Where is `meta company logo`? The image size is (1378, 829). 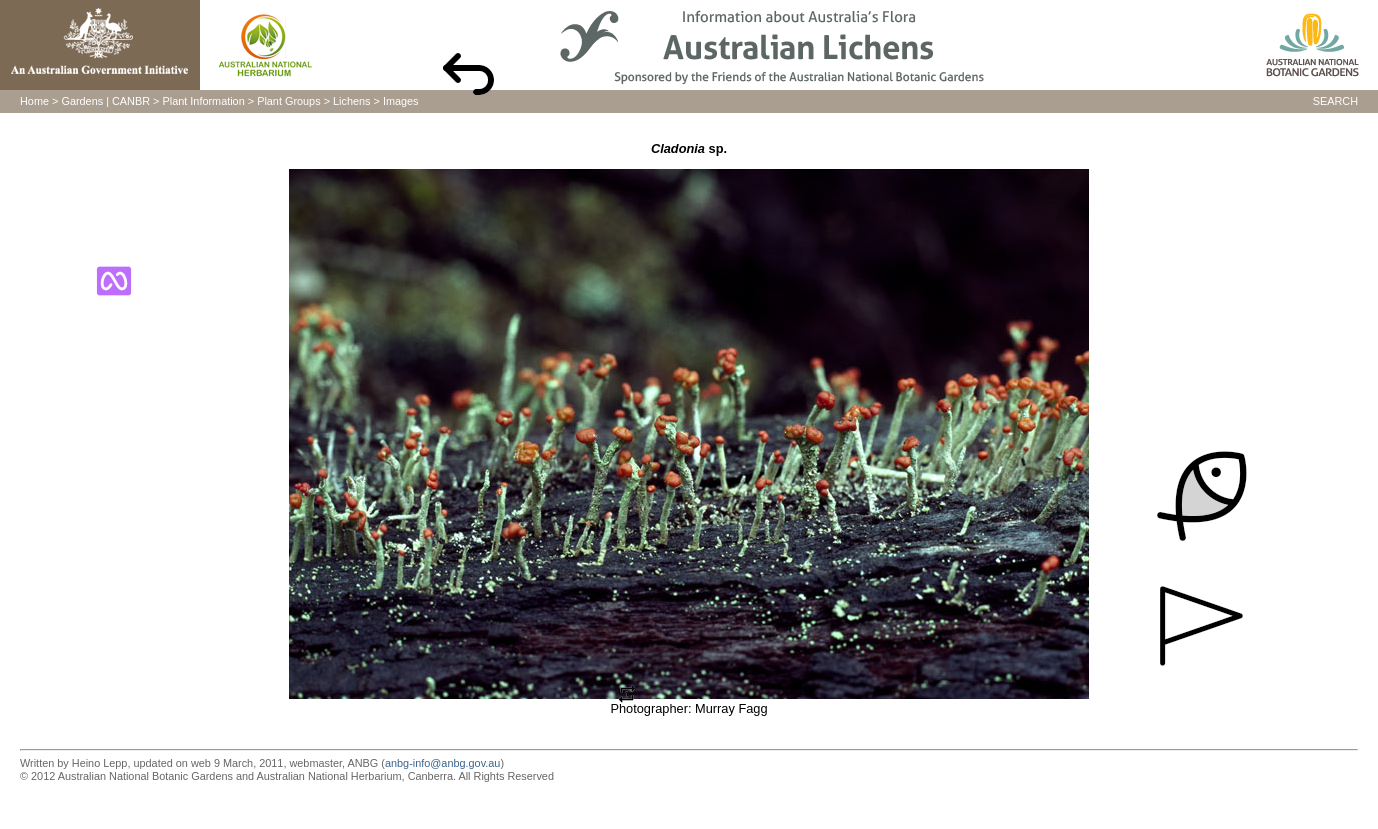 meta company logo is located at coordinates (114, 281).